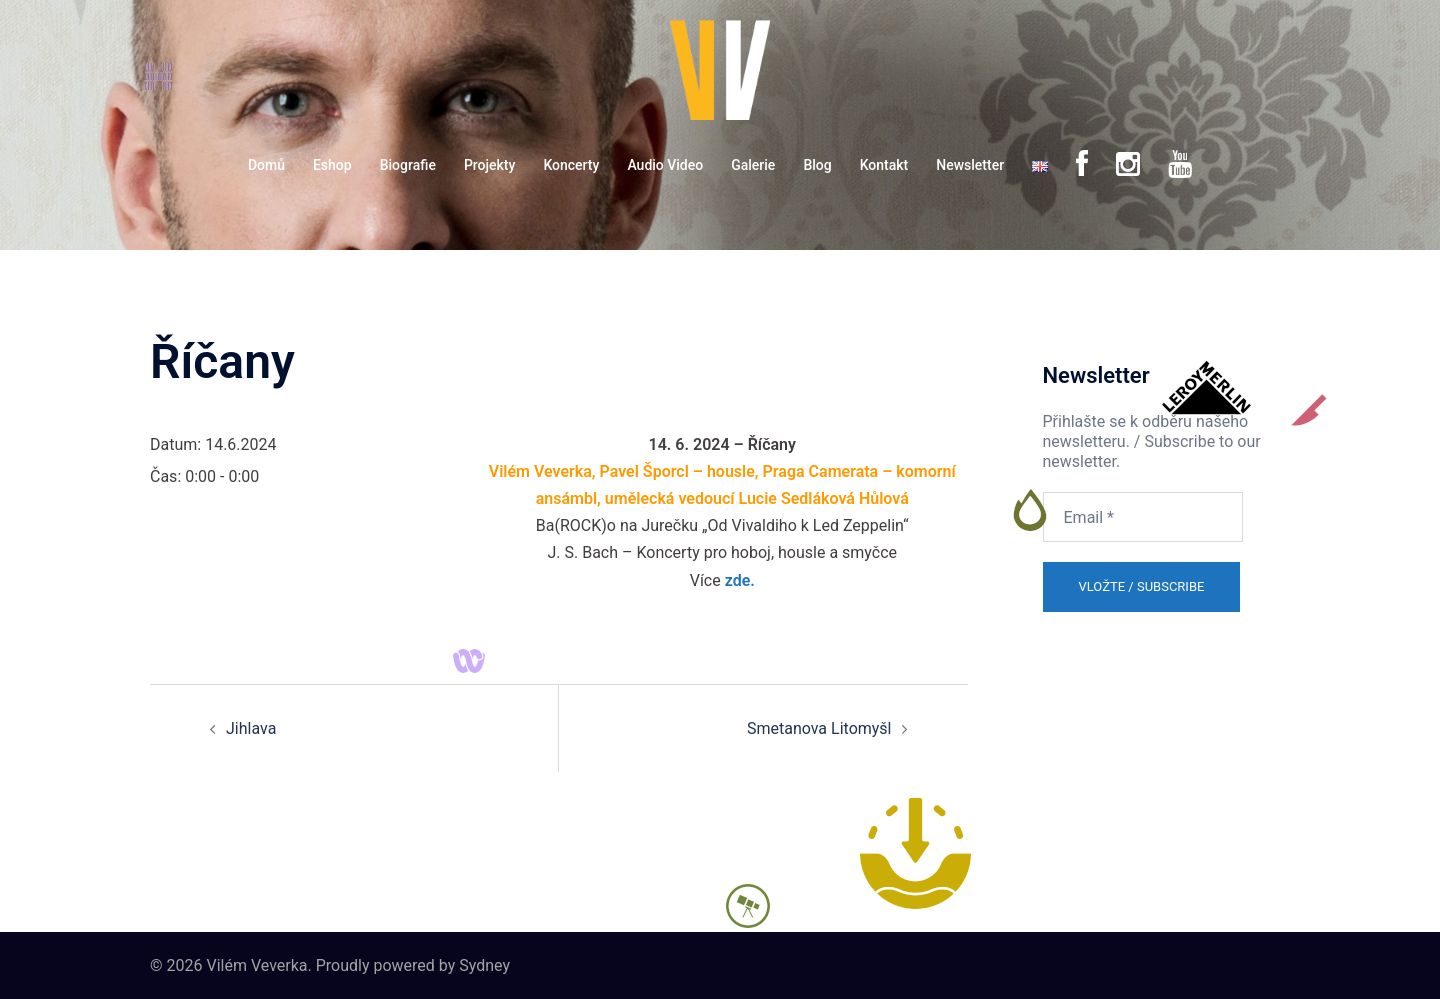 The width and height of the screenshot is (1440, 999). I want to click on WPExplorer logo - a WordPress themes and resources website, so click(748, 906).